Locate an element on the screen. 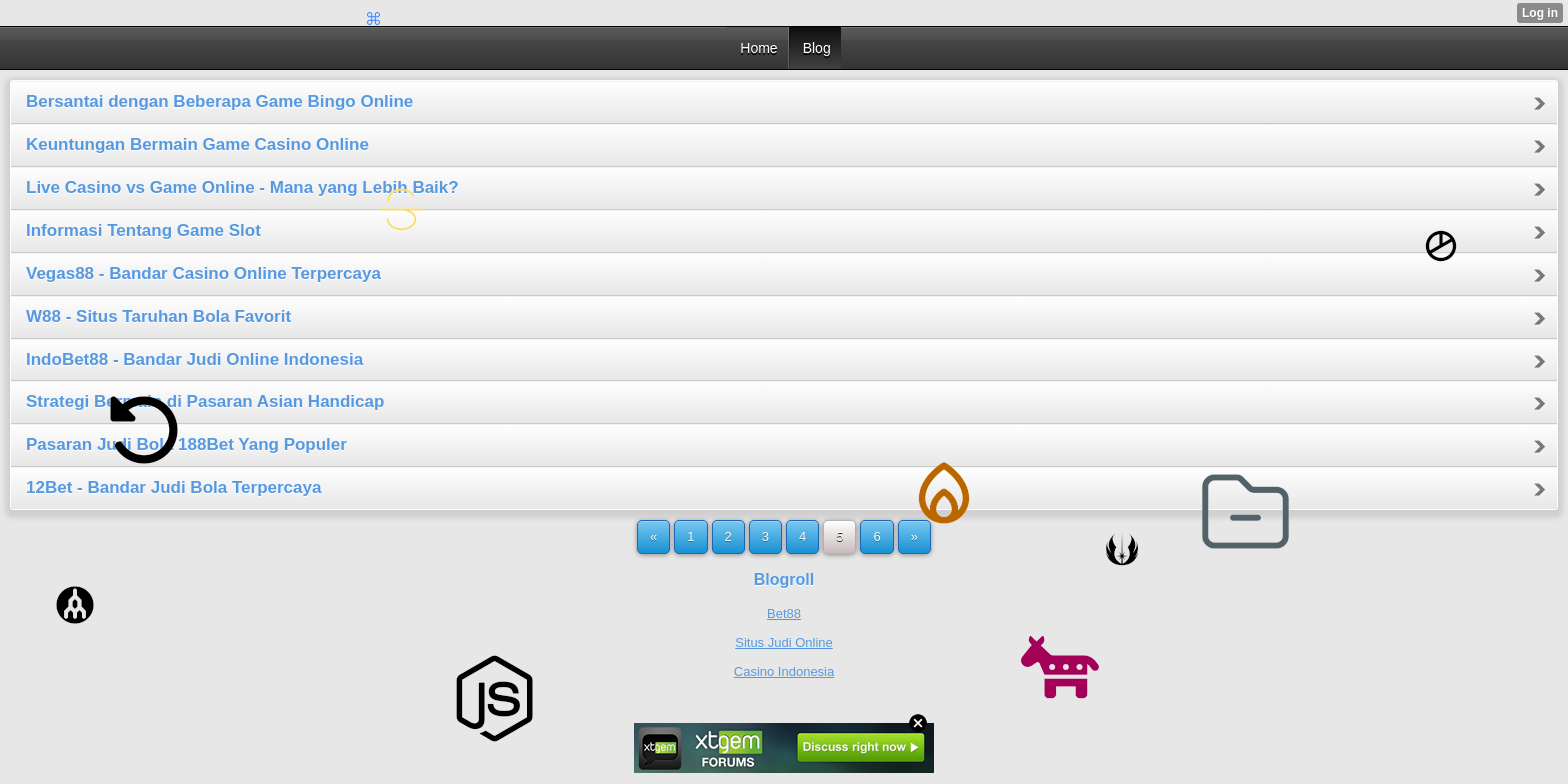 Image resolution: width=1568 pixels, height=784 pixels. view analytics or statistics breakdown is located at coordinates (1441, 246).